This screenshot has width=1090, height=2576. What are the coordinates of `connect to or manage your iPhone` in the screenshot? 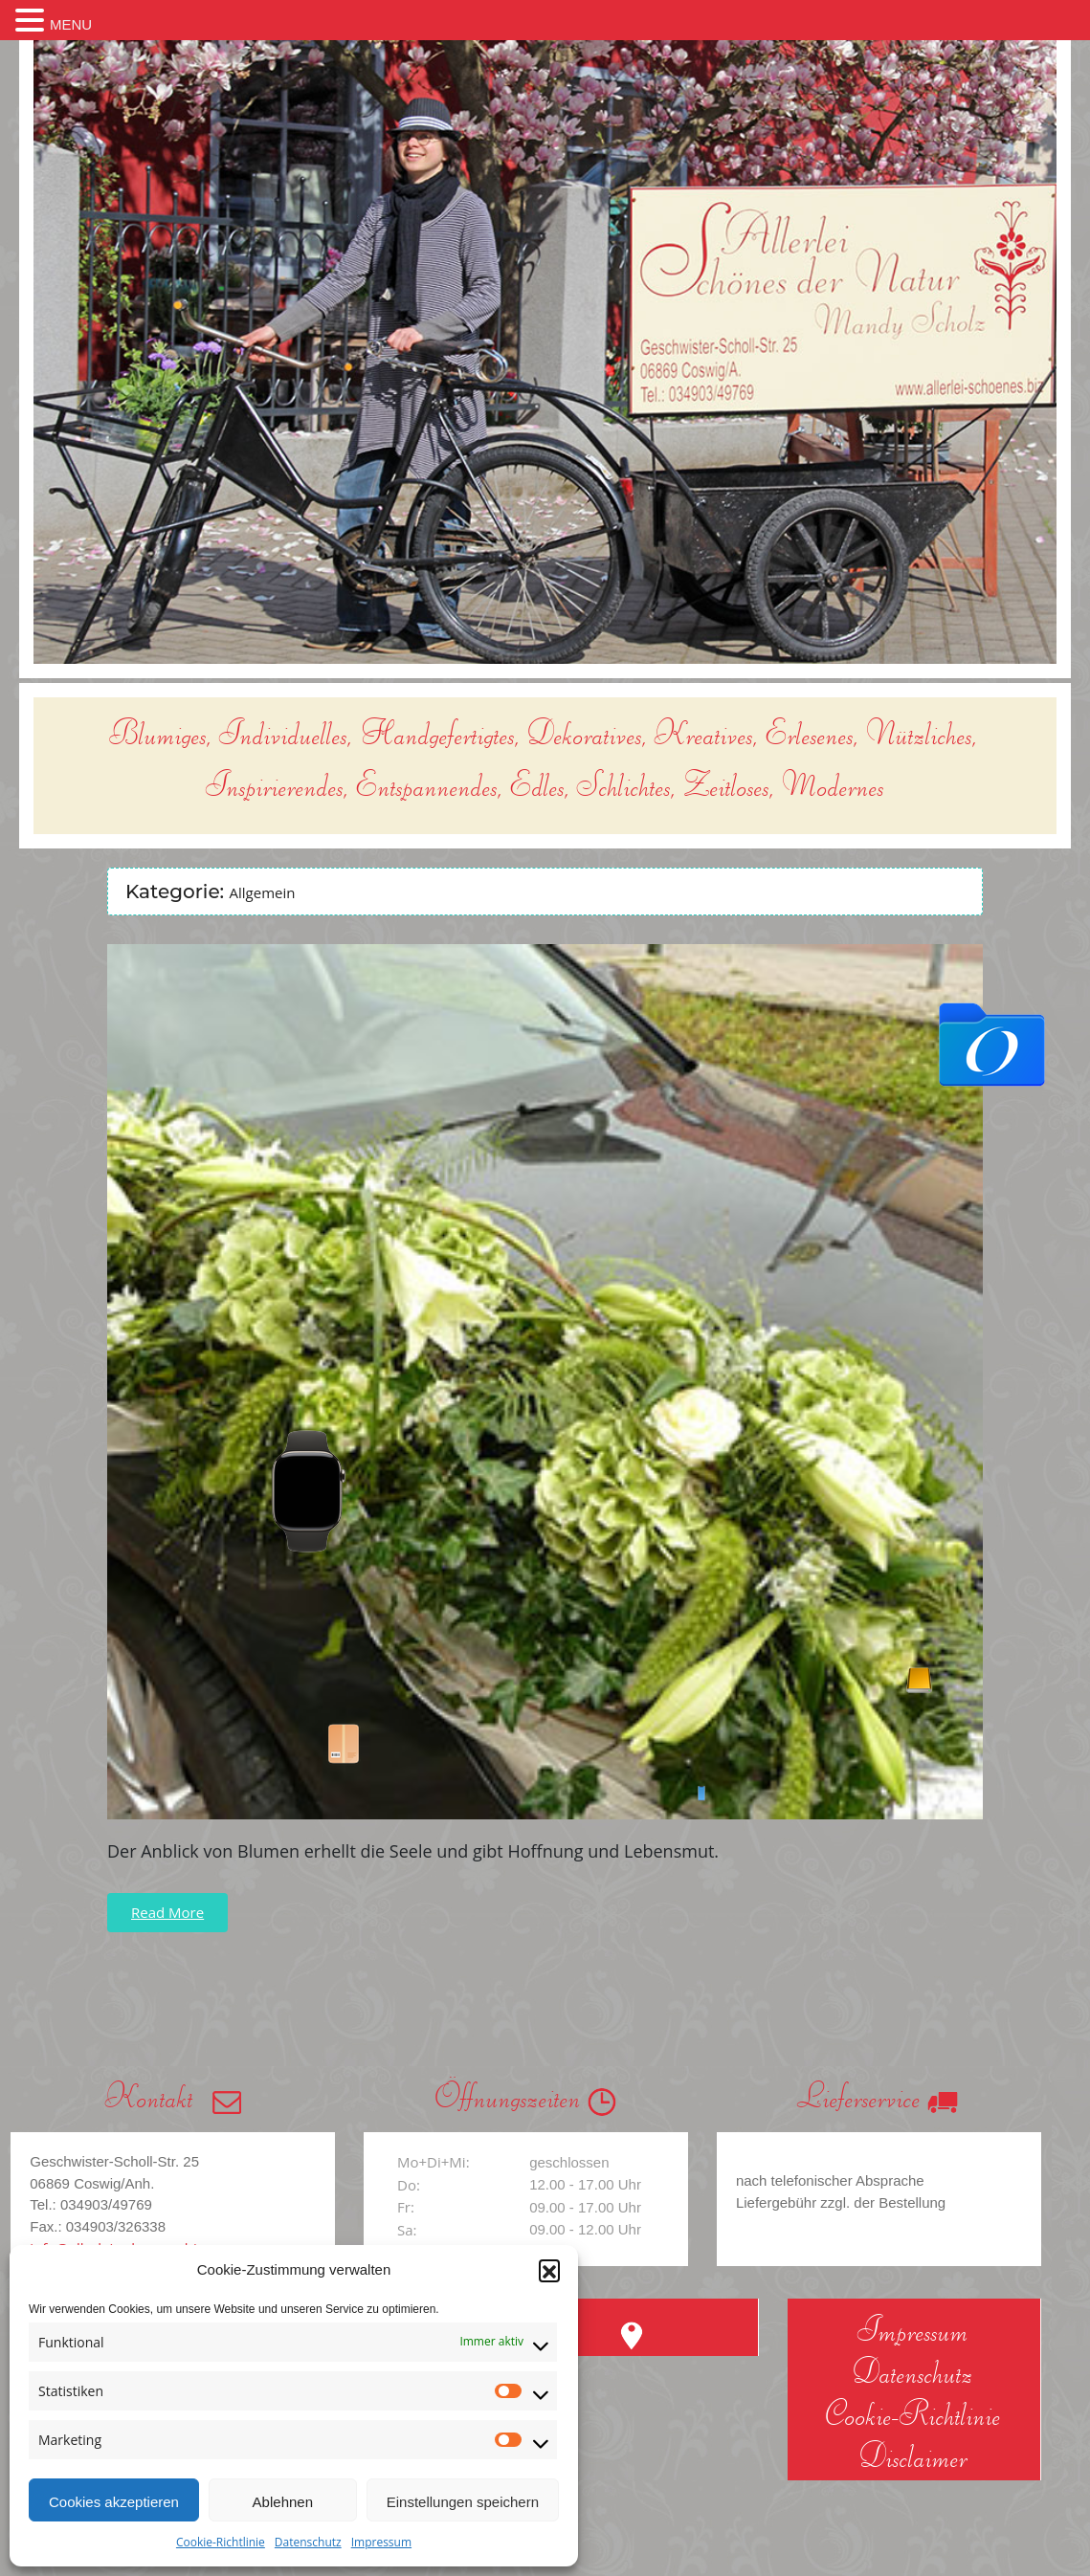 It's located at (701, 1794).